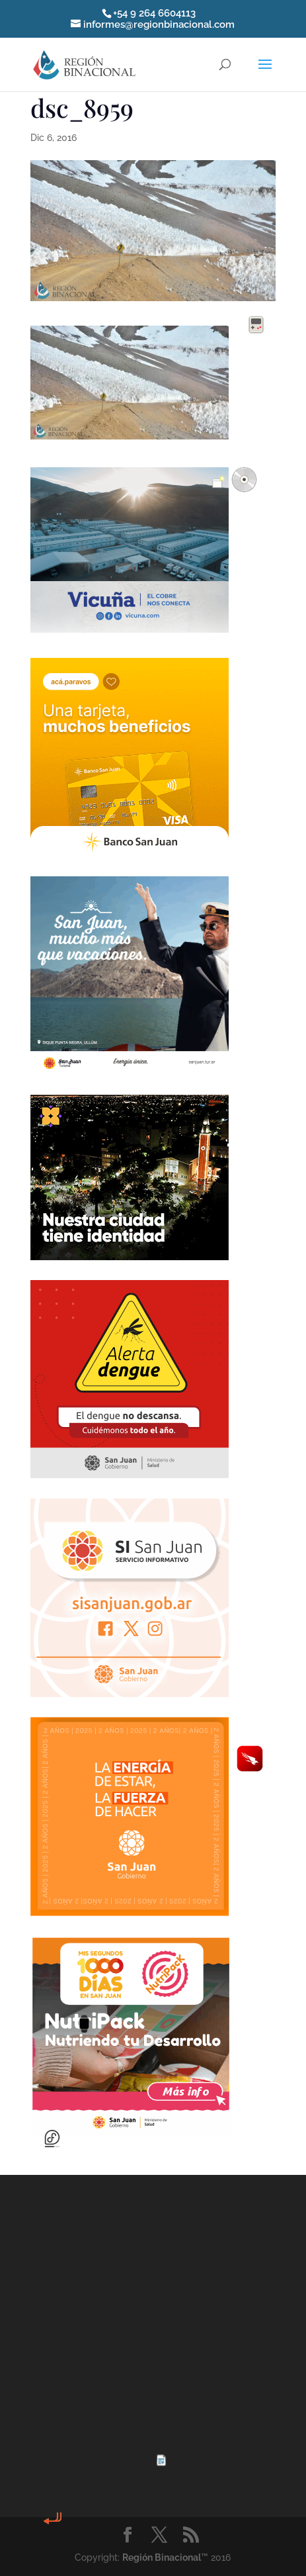 The image size is (306, 2576). What do you see at coordinates (244, 479) in the screenshot?
I see `unmount or eject a DVD disc` at bounding box center [244, 479].